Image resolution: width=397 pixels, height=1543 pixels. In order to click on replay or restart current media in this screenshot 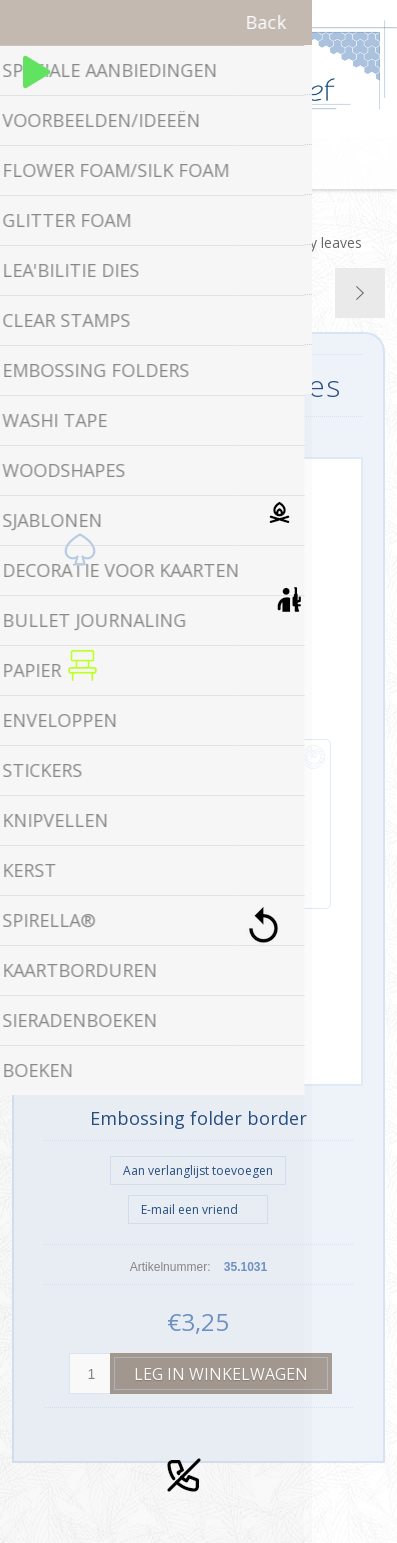, I will do `click(263, 926)`.